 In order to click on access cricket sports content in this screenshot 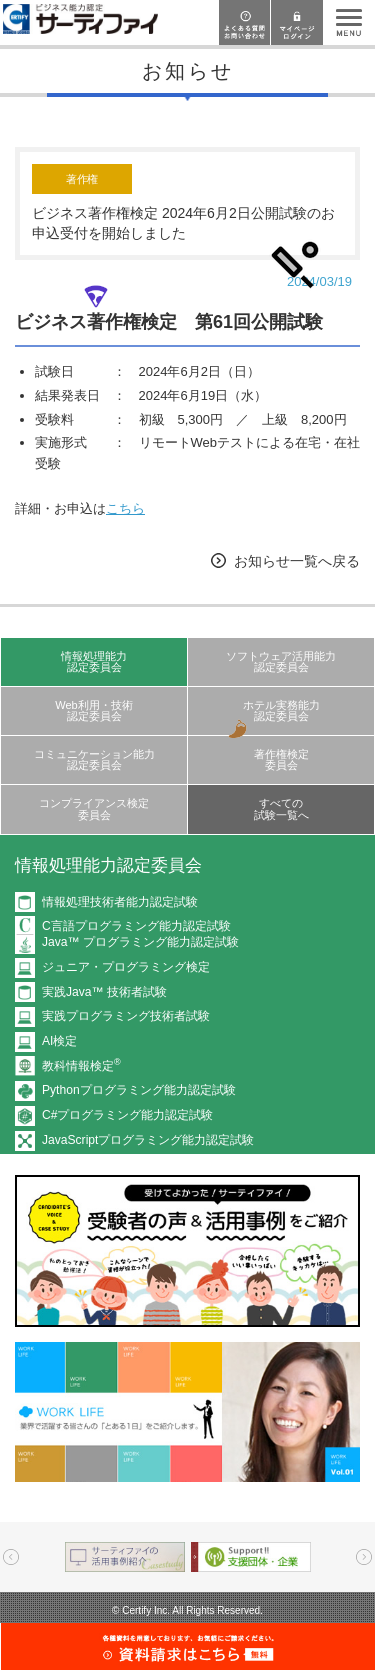, I will do `click(295, 265)`.